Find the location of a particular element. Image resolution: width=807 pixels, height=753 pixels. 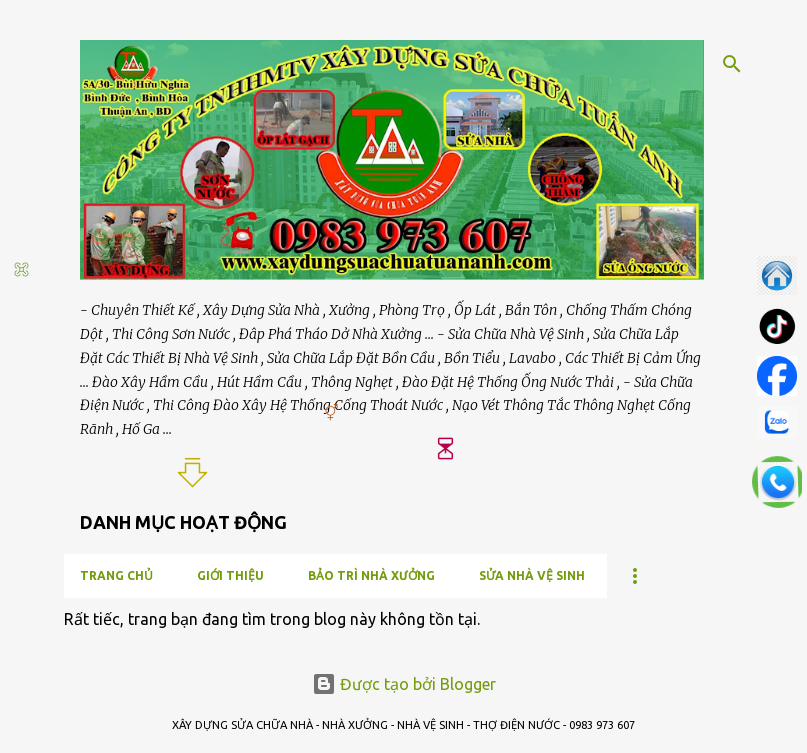

access drone controls is located at coordinates (21, 269).